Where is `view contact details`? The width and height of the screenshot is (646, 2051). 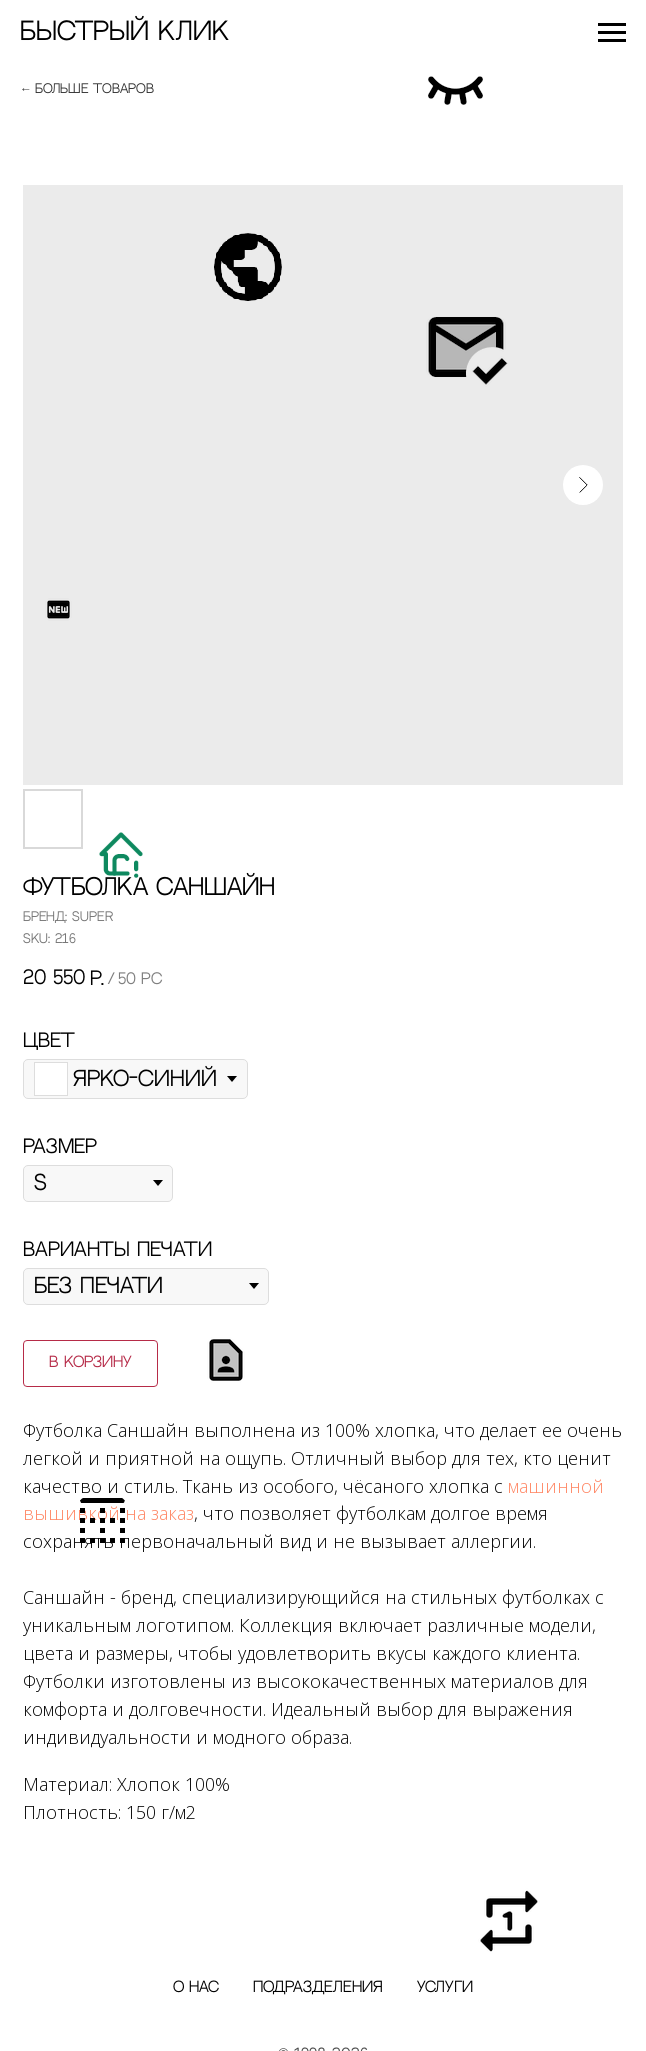 view contact details is located at coordinates (226, 1360).